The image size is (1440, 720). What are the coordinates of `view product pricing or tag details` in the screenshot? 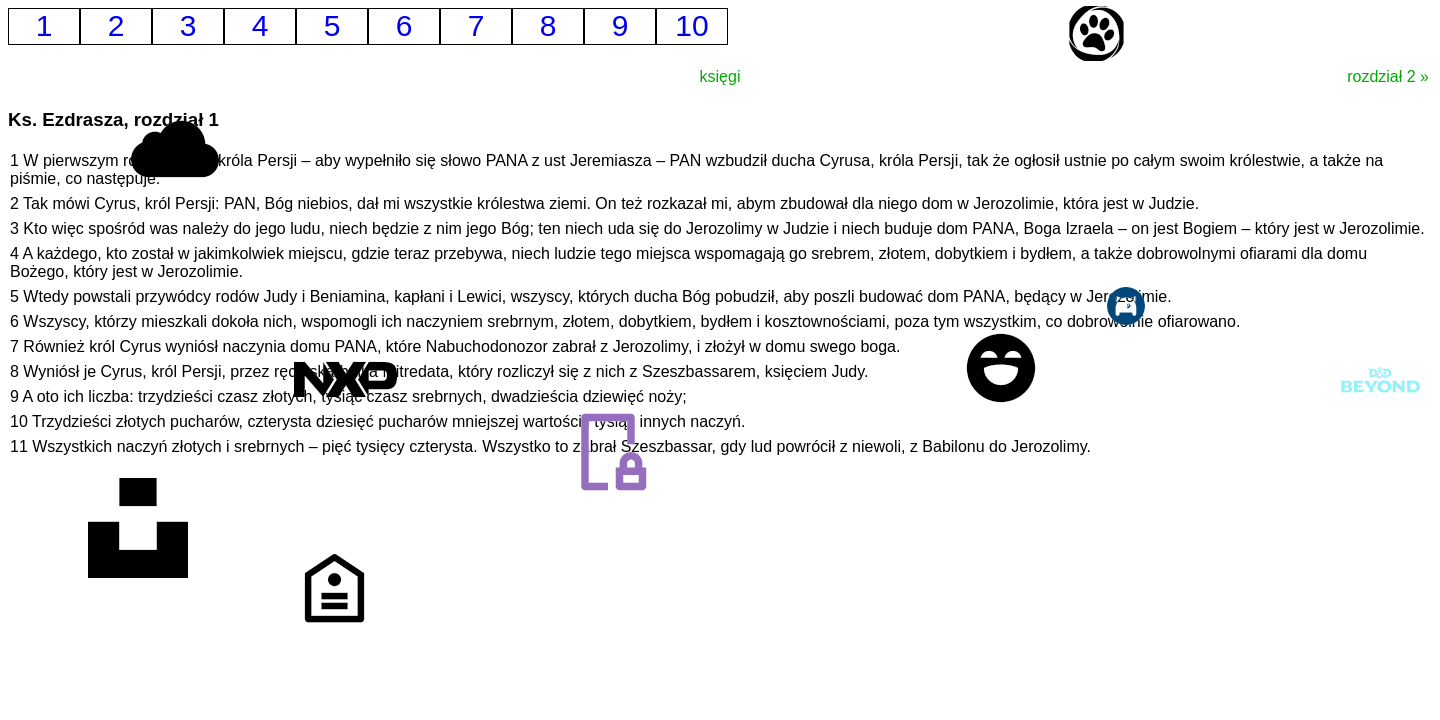 It's located at (334, 589).